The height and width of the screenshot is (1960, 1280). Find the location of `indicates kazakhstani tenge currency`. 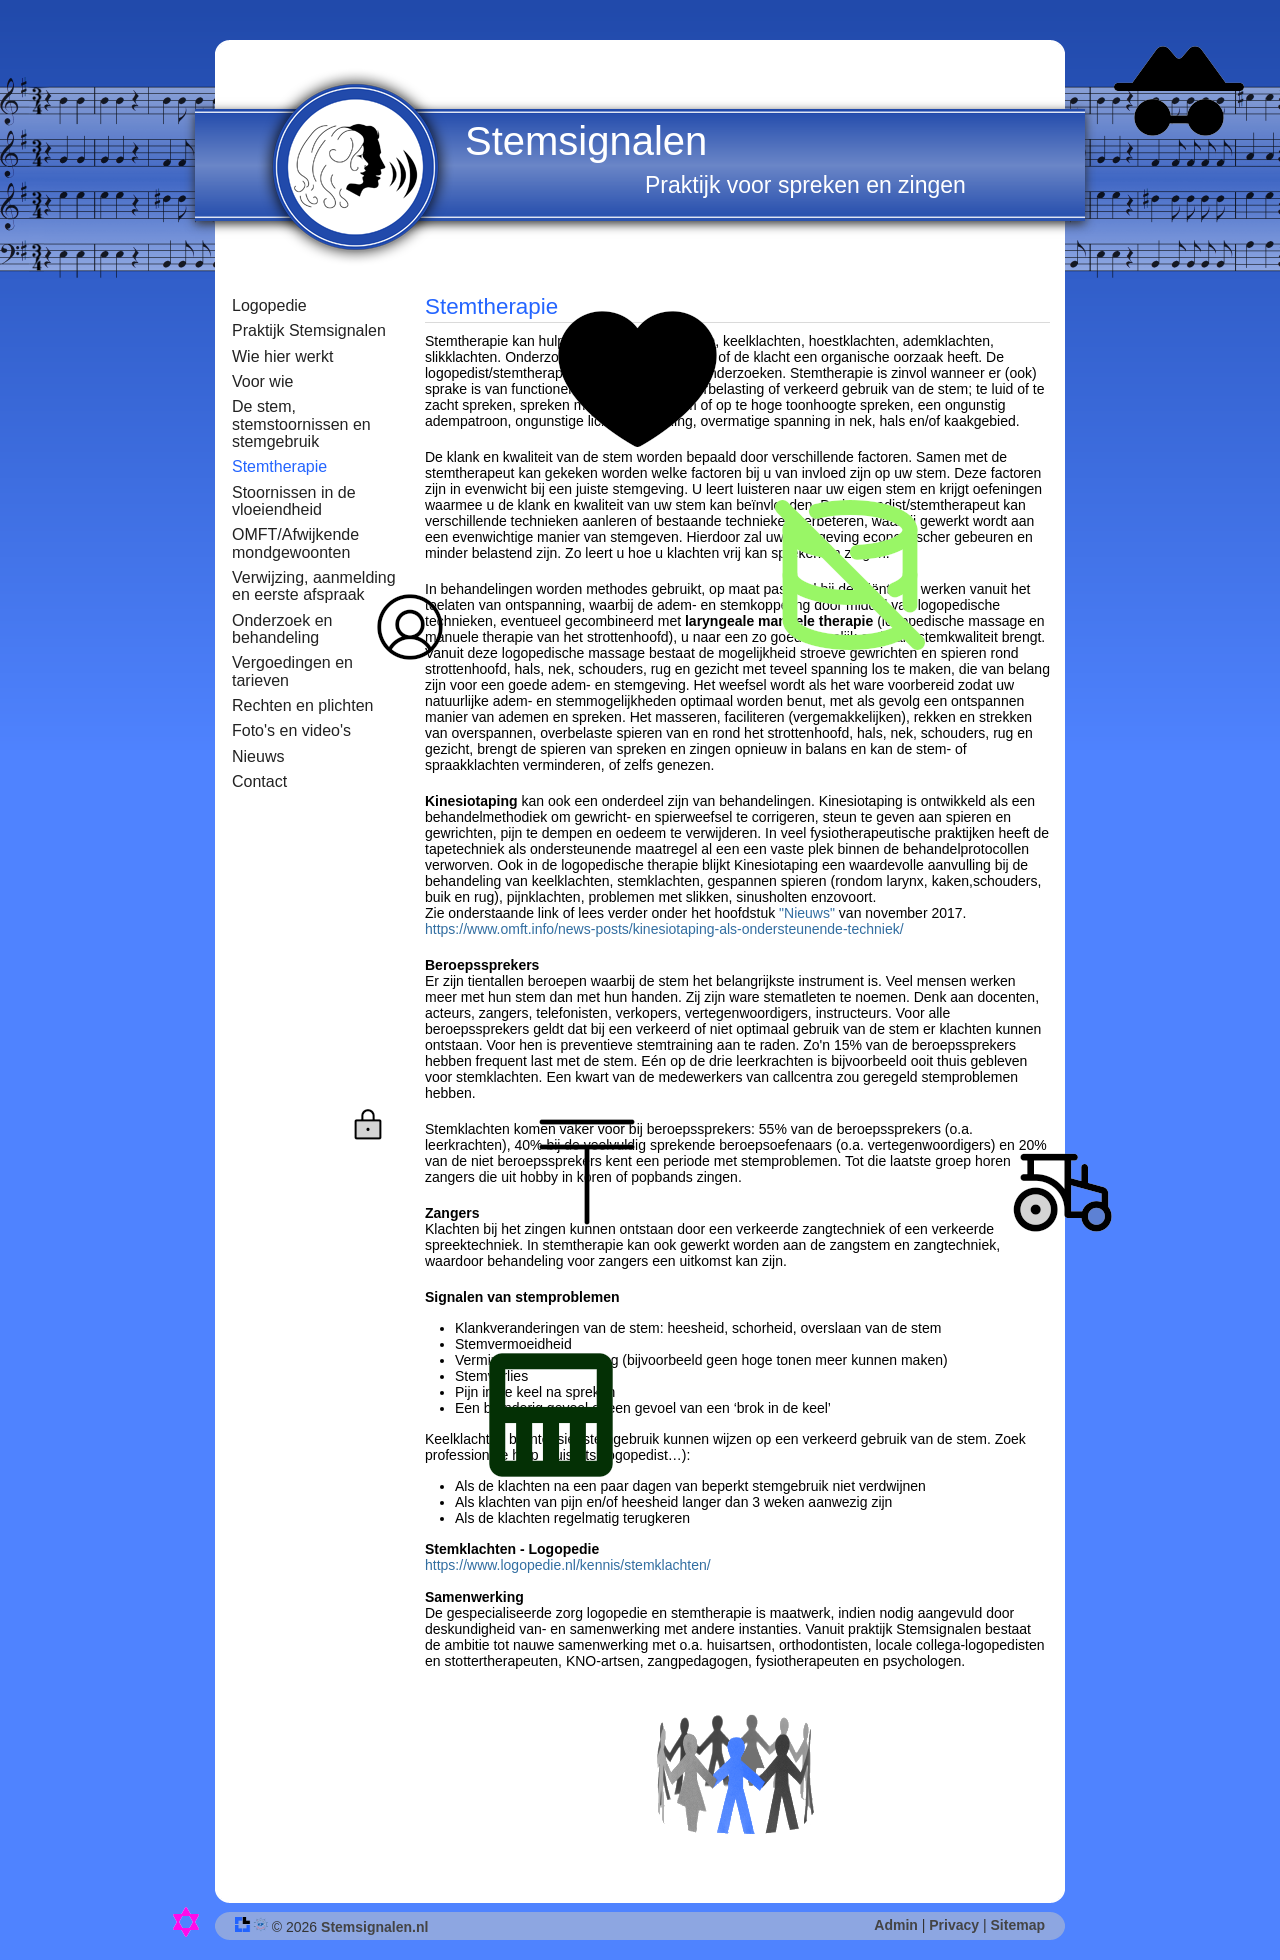

indicates kazakhstani tenge currency is located at coordinates (587, 1167).